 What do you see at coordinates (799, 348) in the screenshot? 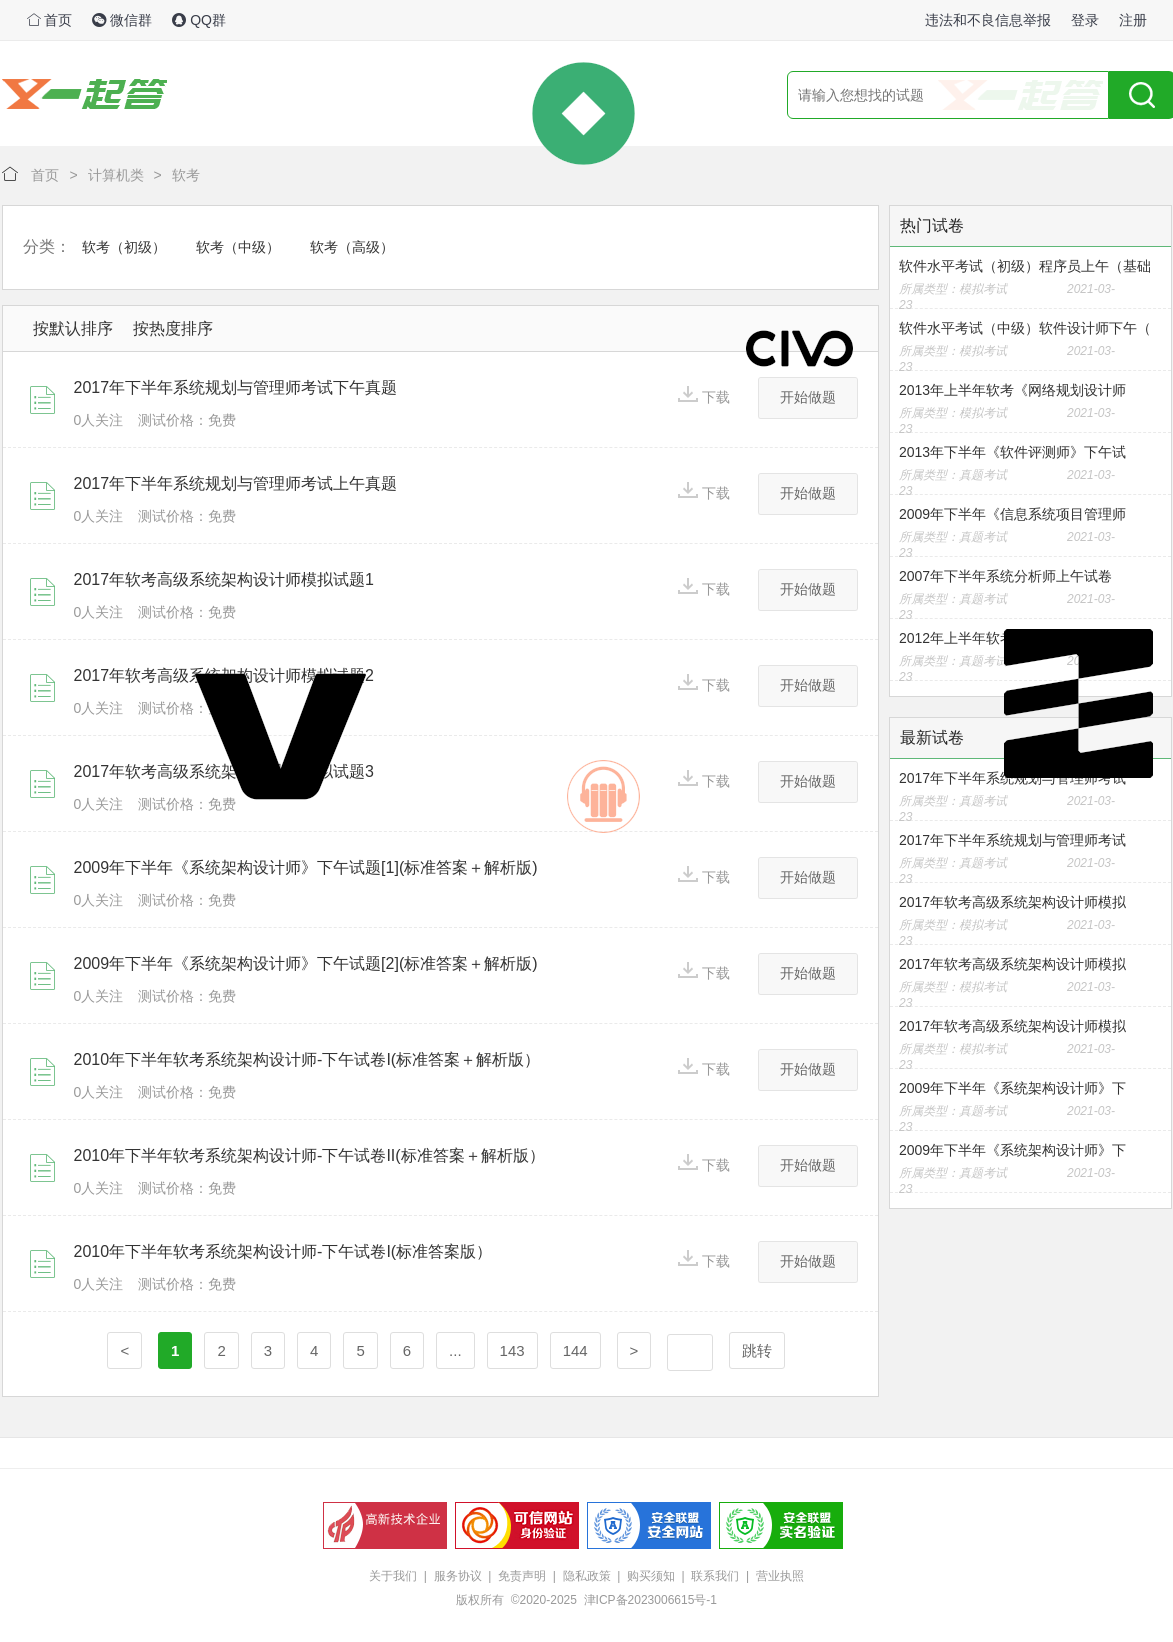
I see `civo cloud platform logo` at bounding box center [799, 348].